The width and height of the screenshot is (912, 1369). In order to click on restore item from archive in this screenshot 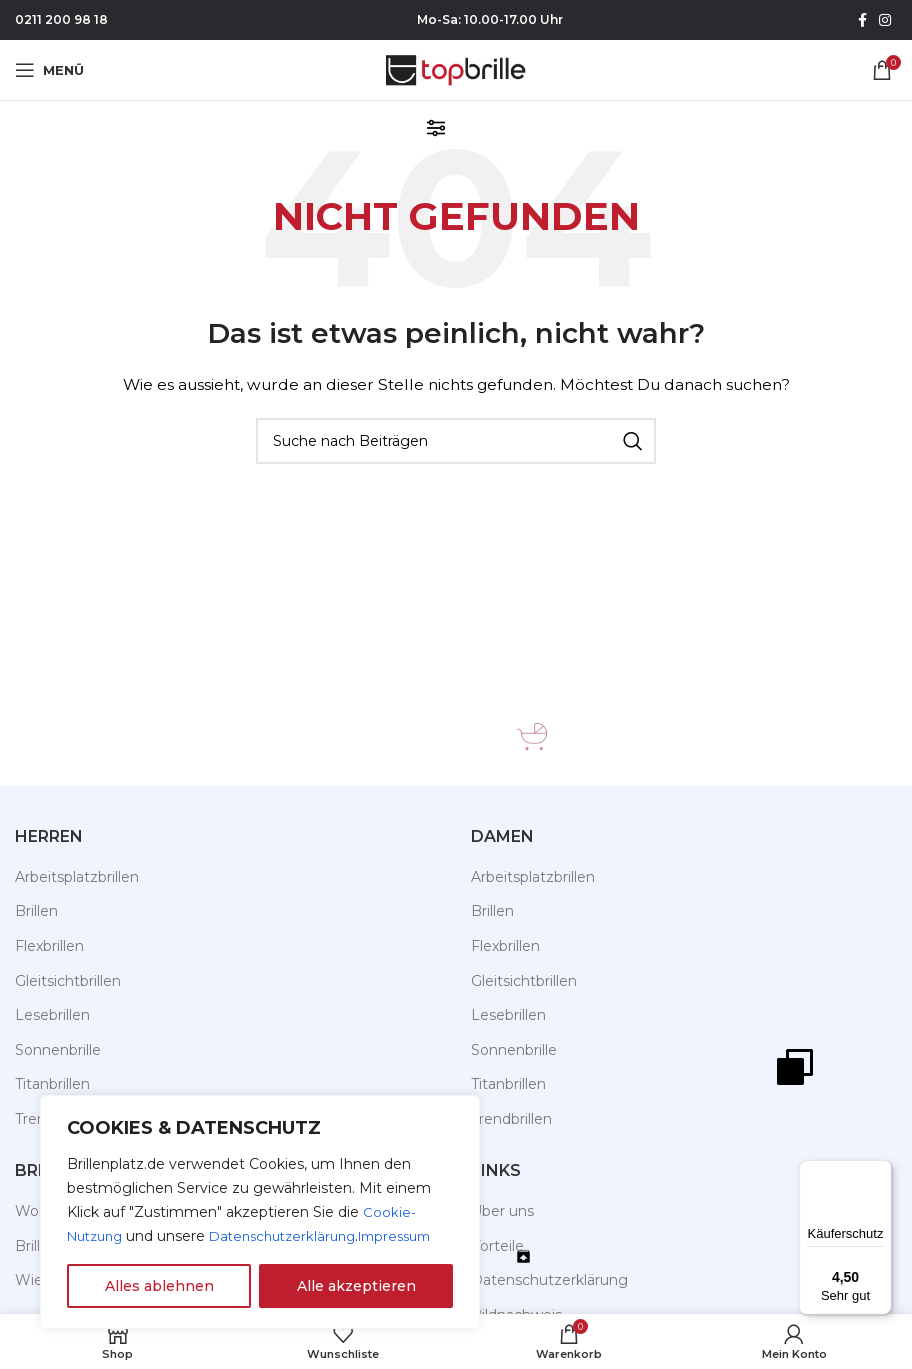, I will do `click(523, 1256)`.